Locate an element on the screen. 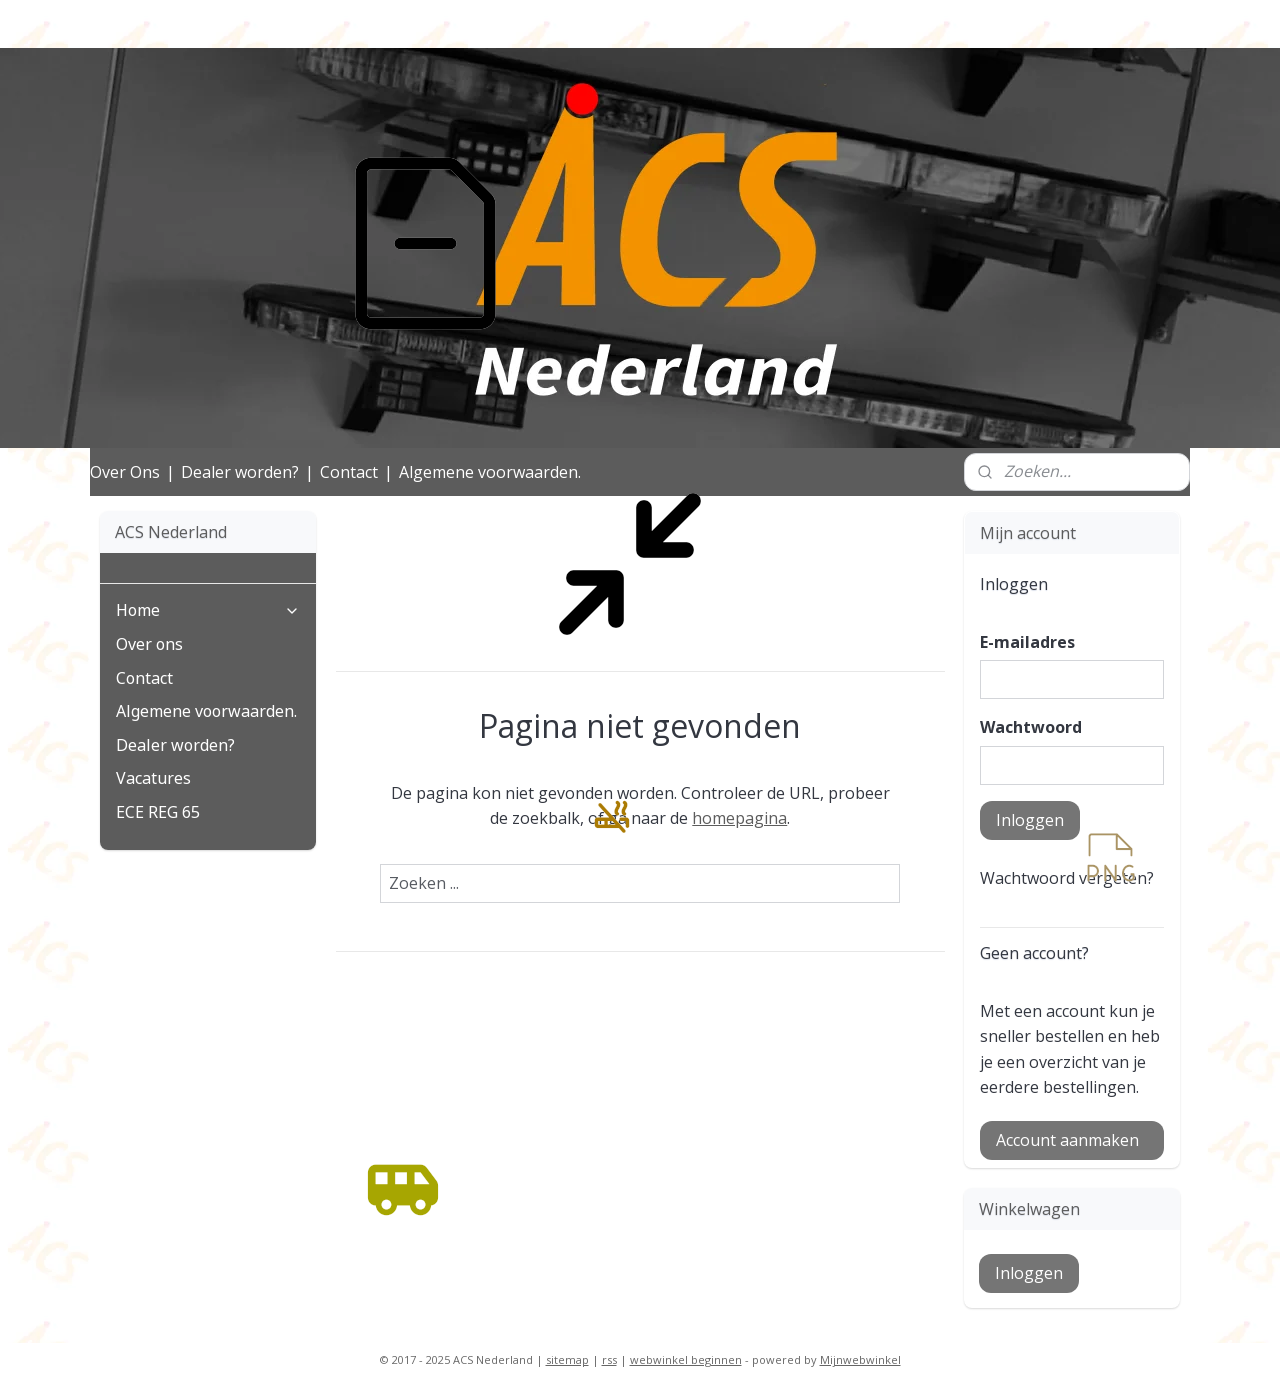  minimize or collapse the current window is located at coordinates (630, 564).